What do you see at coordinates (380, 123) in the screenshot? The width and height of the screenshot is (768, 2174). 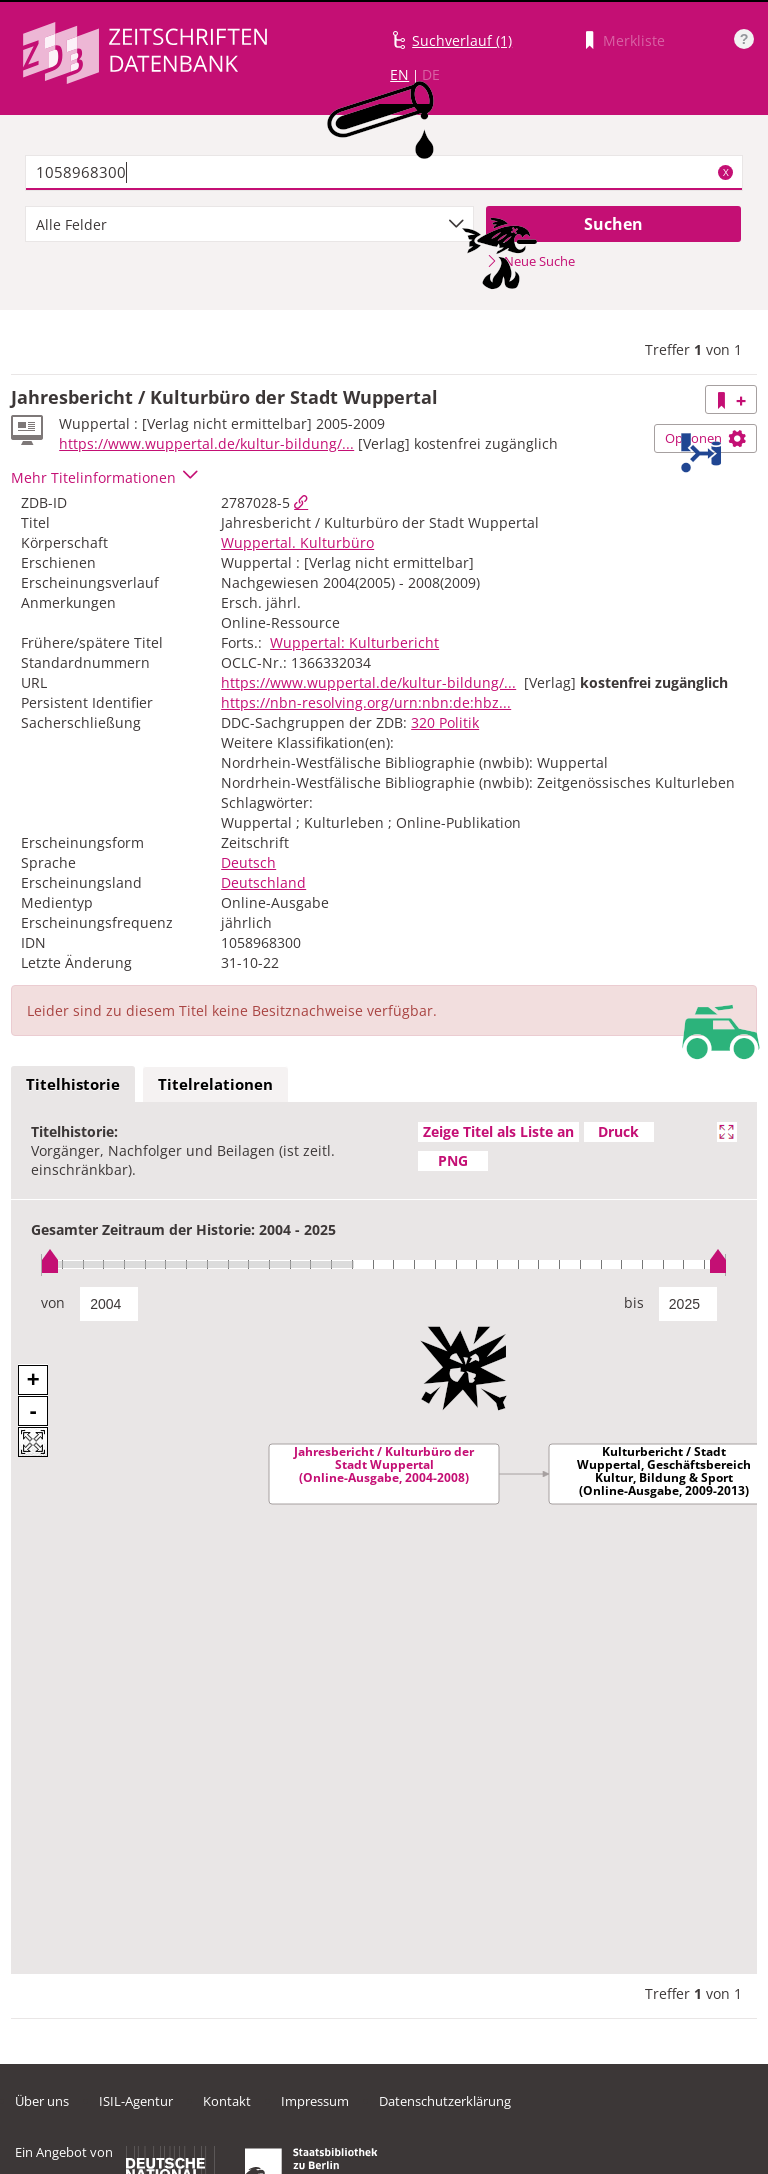 I see `access chemistry or lab features` at bounding box center [380, 123].